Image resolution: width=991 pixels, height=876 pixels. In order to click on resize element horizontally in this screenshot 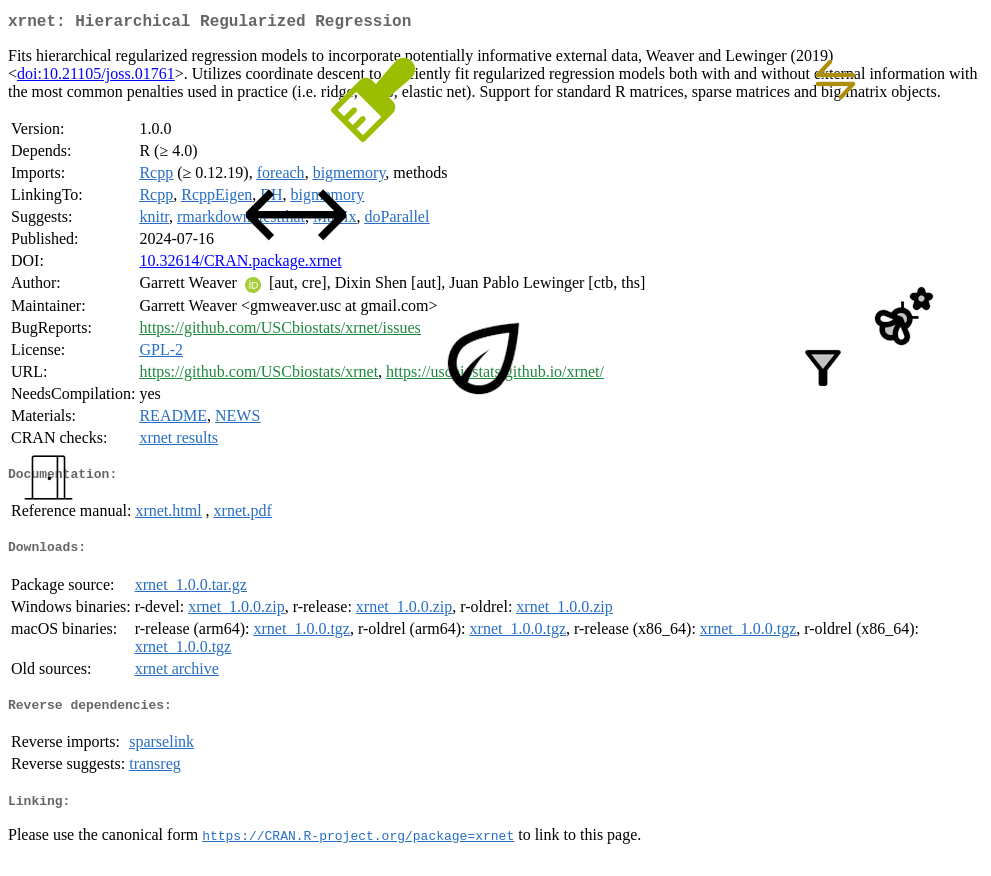, I will do `click(296, 211)`.